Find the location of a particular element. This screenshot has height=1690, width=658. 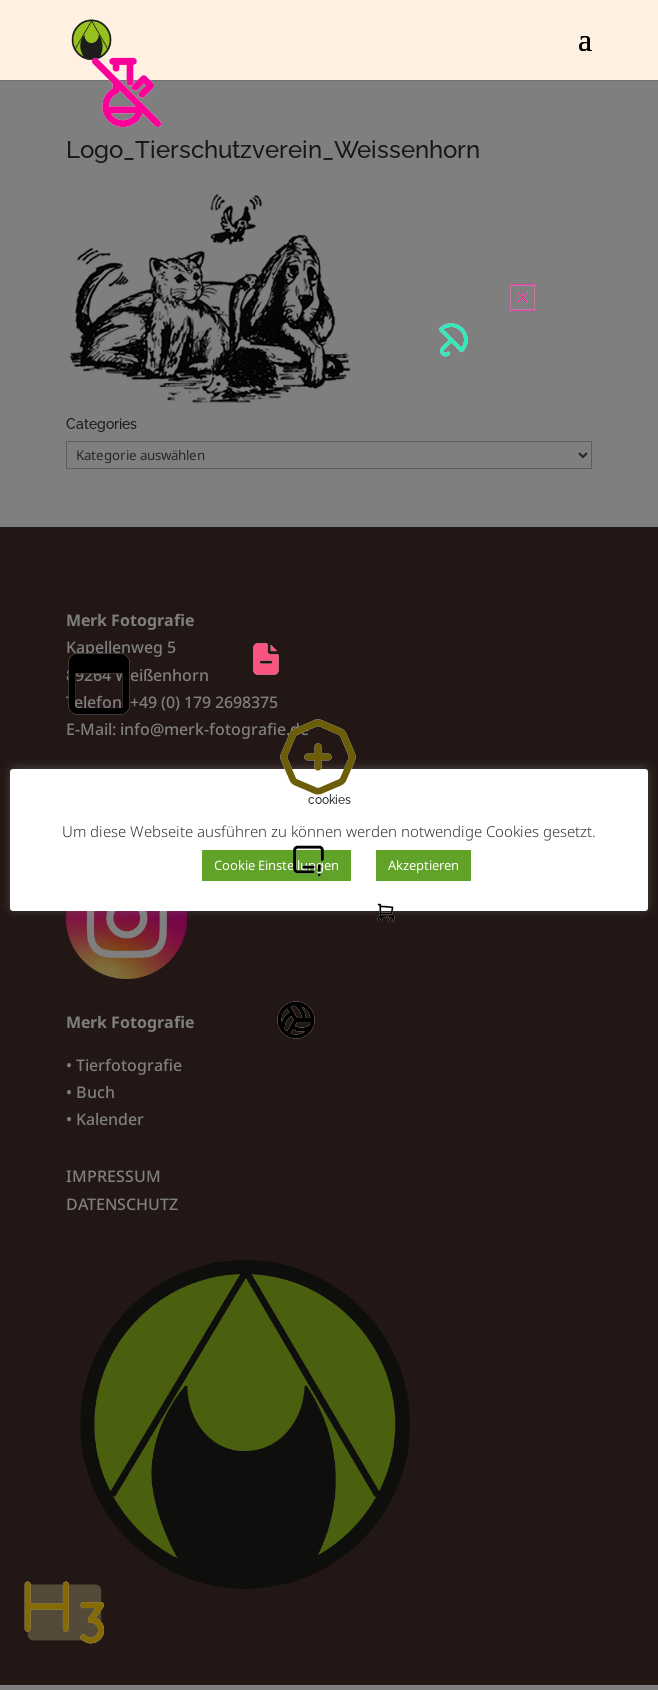

indicates a tablet device error or warning is located at coordinates (308, 859).